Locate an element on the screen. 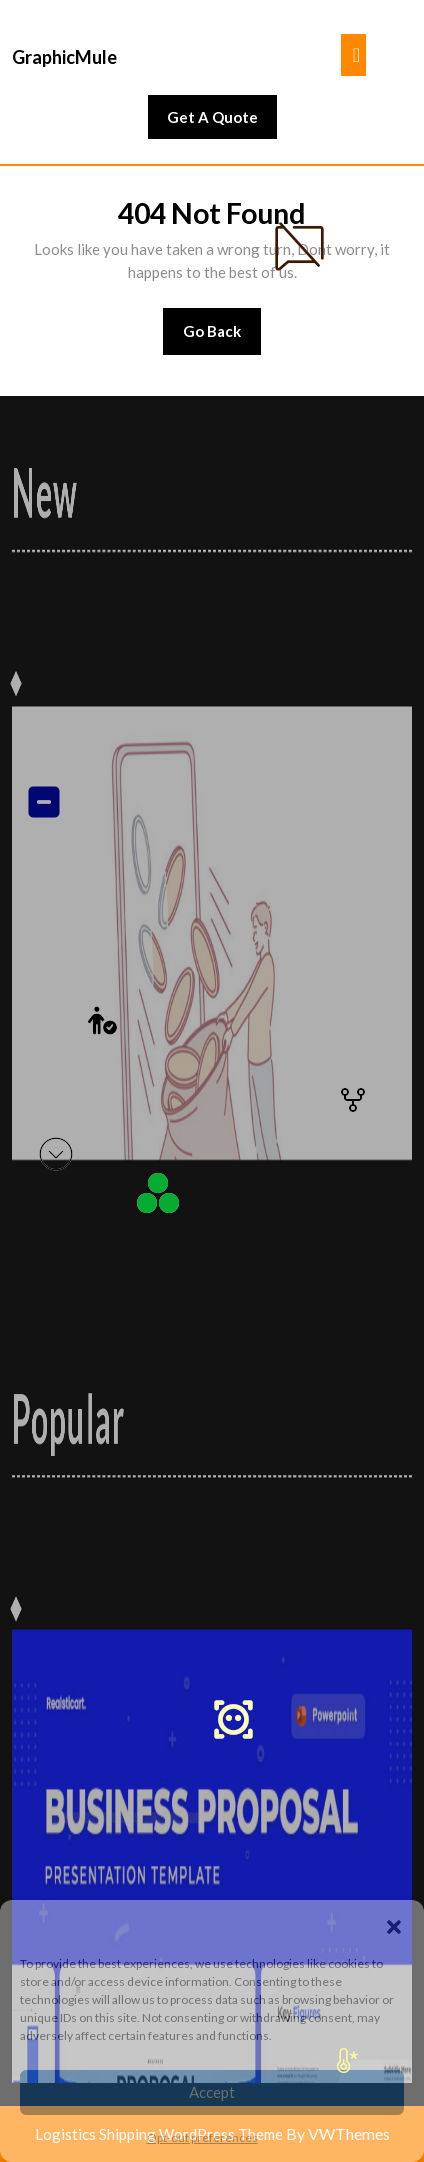  user profile verified is located at coordinates (101, 1020).